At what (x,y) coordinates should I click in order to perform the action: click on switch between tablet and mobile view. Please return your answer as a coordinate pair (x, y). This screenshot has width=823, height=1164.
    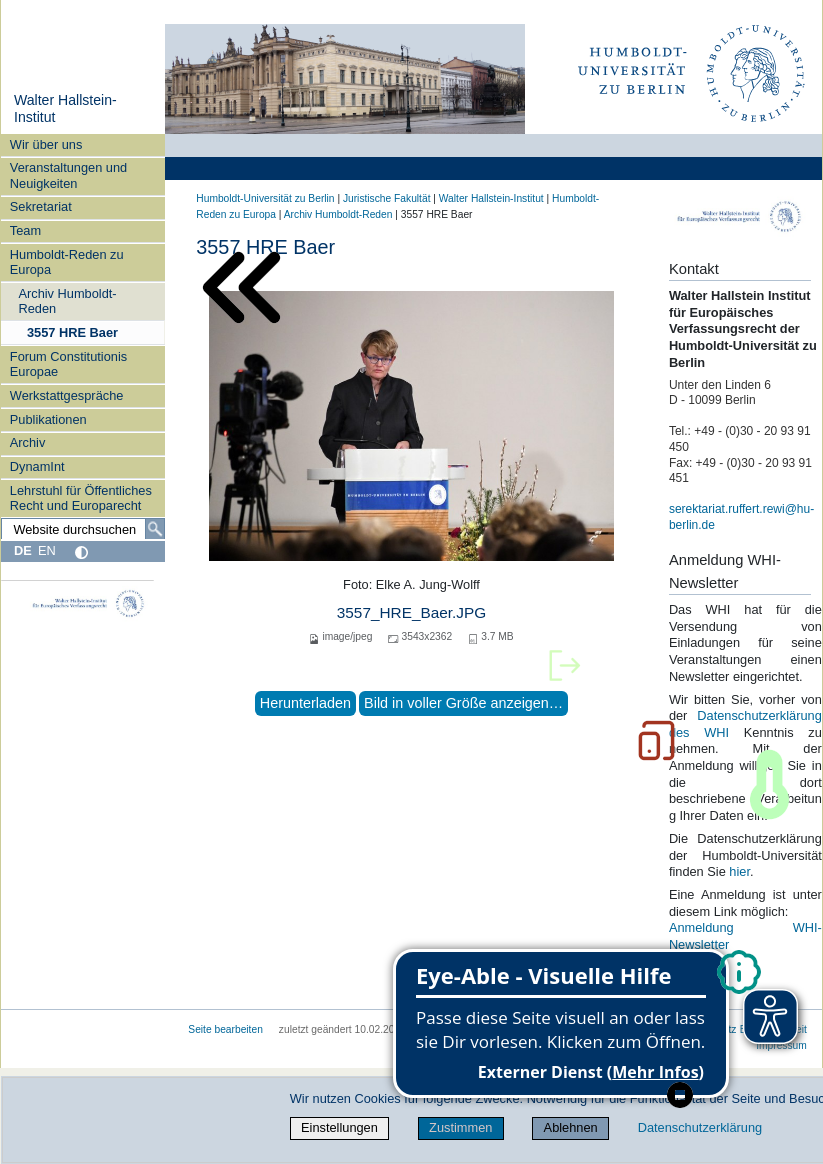
    Looking at the image, I should click on (656, 740).